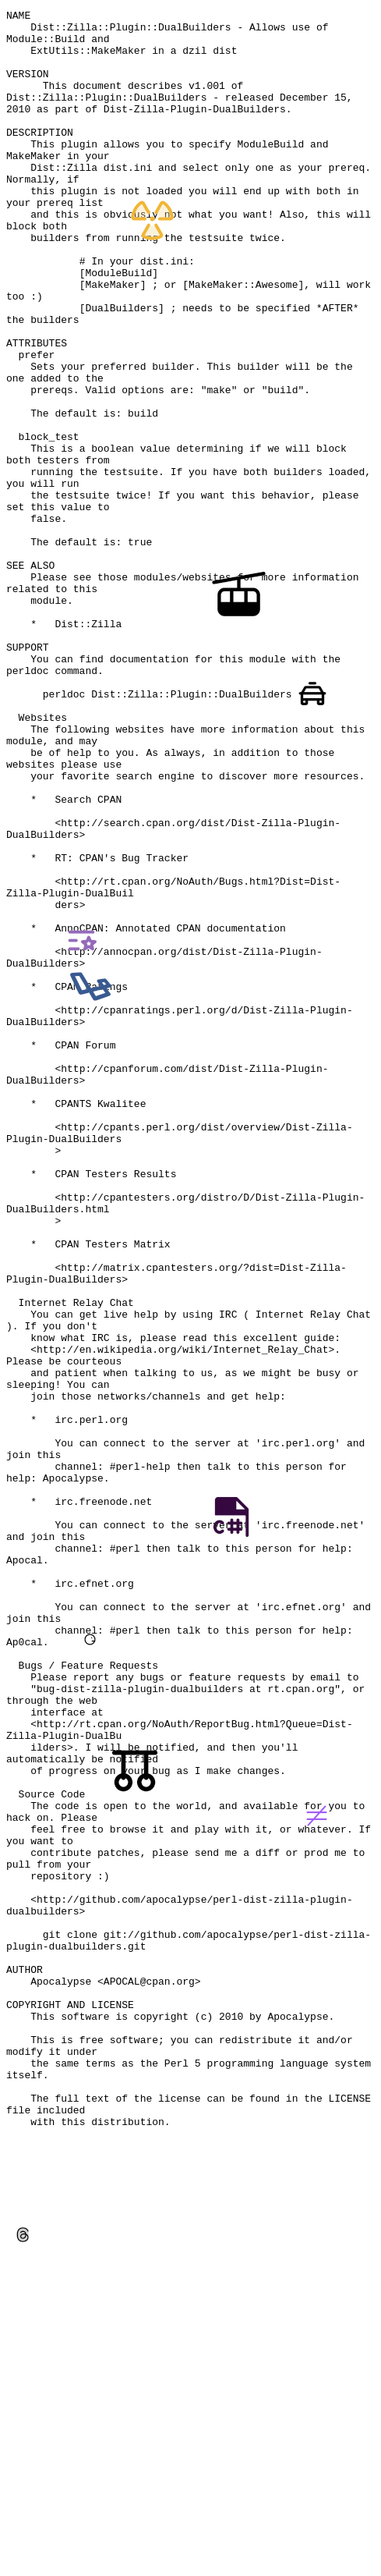 Image resolution: width=381 pixels, height=2576 pixels. What do you see at coordinates (90, 986) in the screenshot?
I see `Laravel framework branding or integration` at bounding box center [90, 986].